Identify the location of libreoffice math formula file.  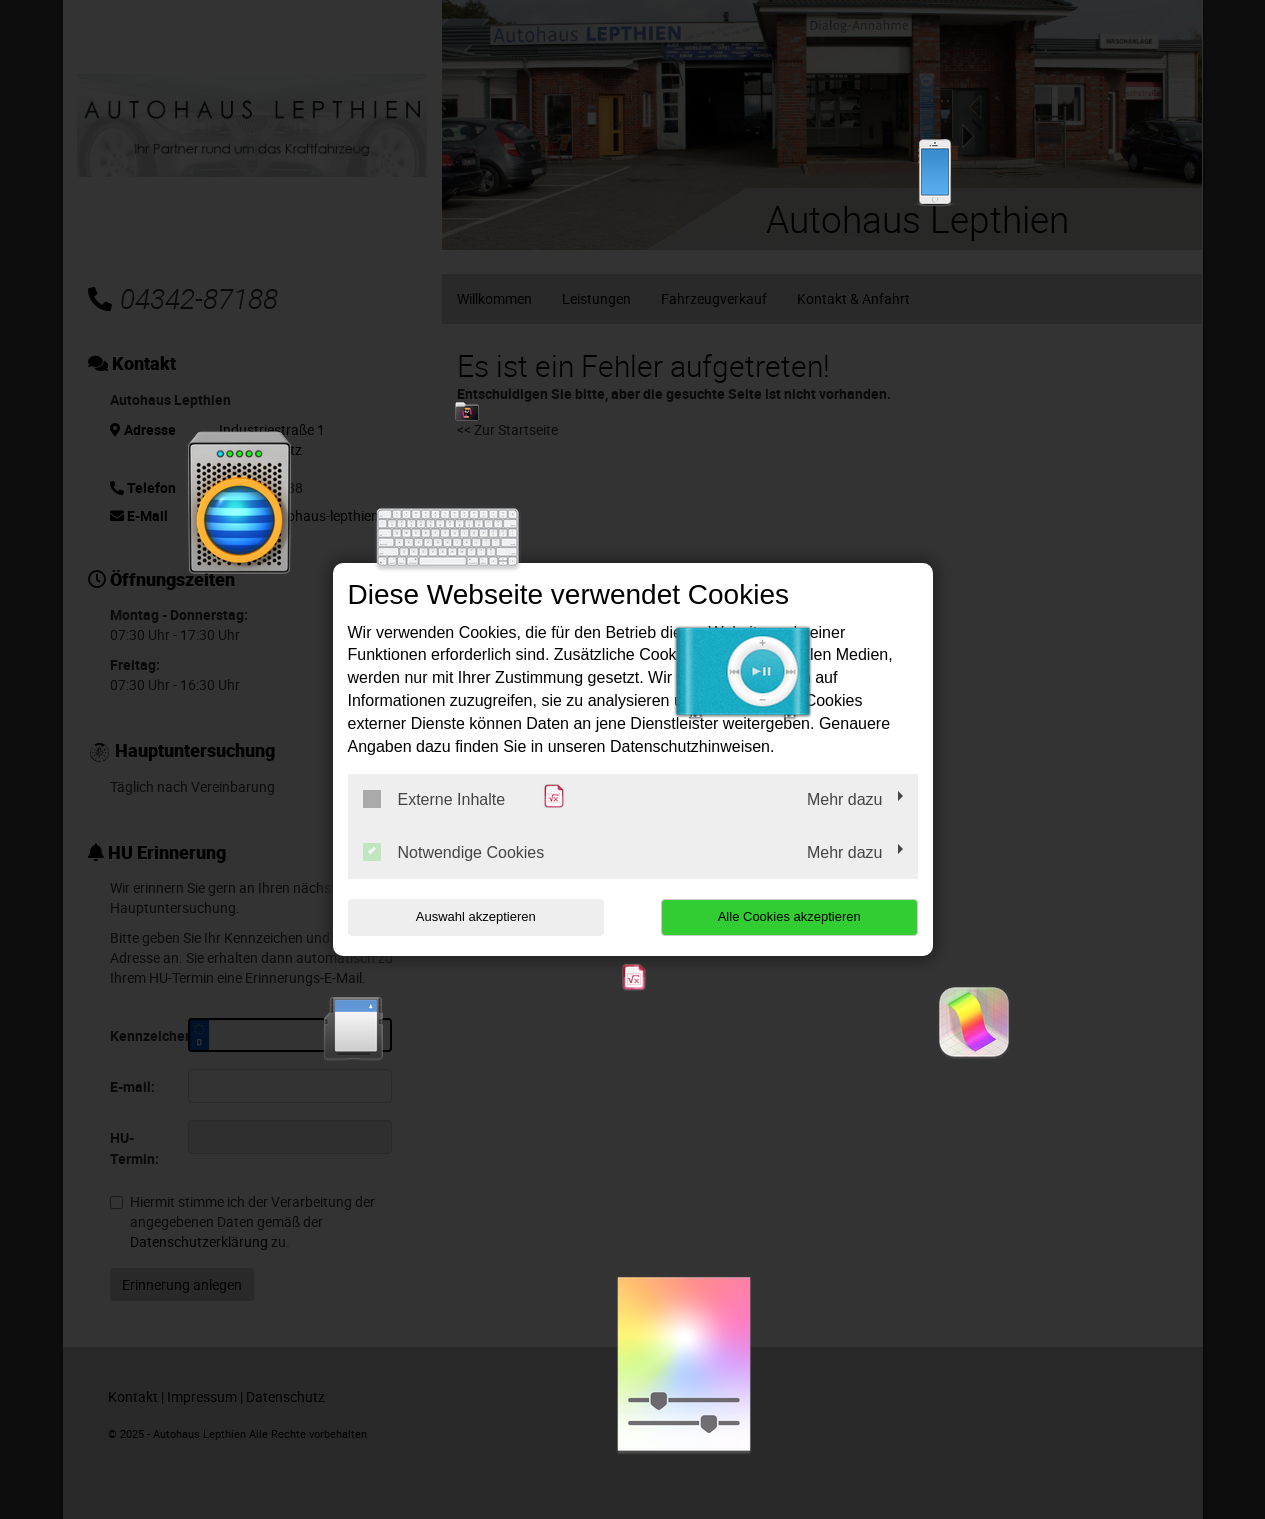
(634, 977).